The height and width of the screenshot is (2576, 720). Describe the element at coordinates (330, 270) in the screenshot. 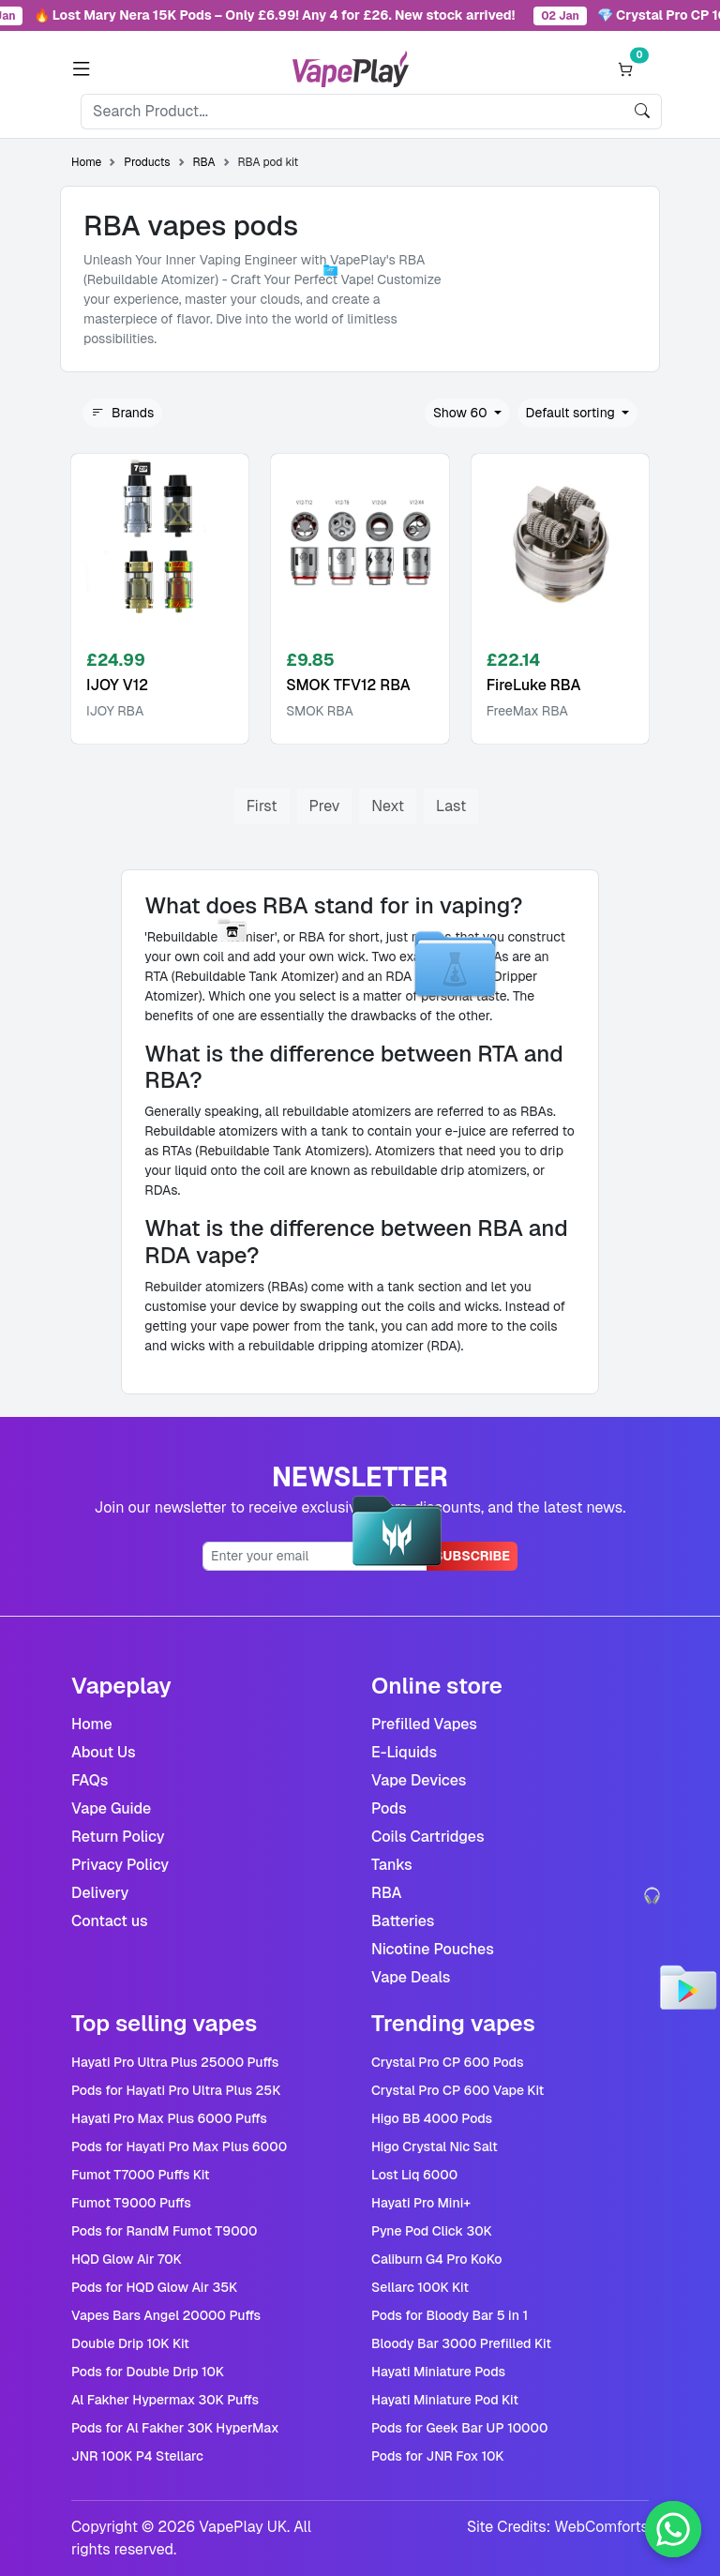

I see `open GDevelop project files folder` at that location.